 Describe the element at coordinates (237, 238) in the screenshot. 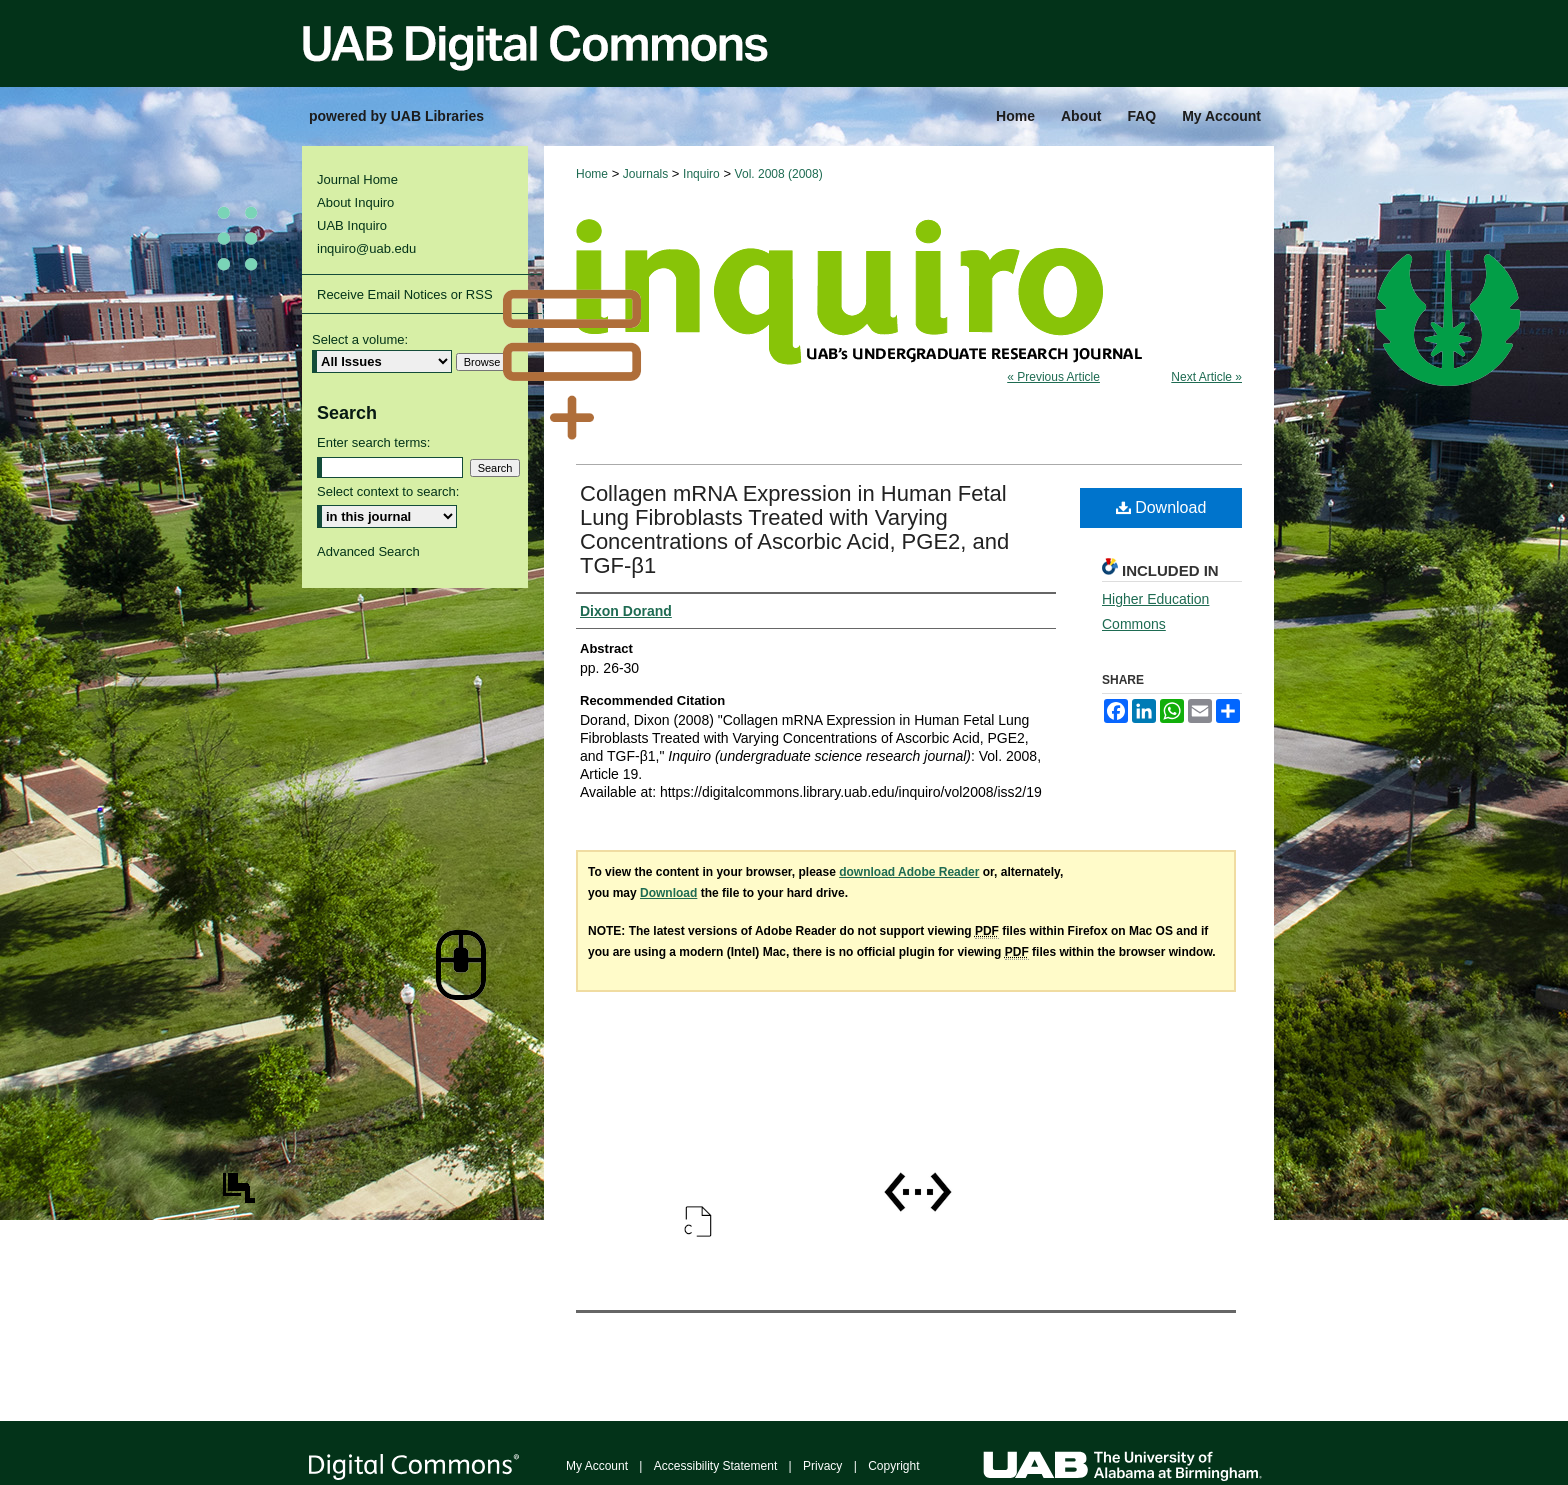

I see `drag to reorder items` at that location.